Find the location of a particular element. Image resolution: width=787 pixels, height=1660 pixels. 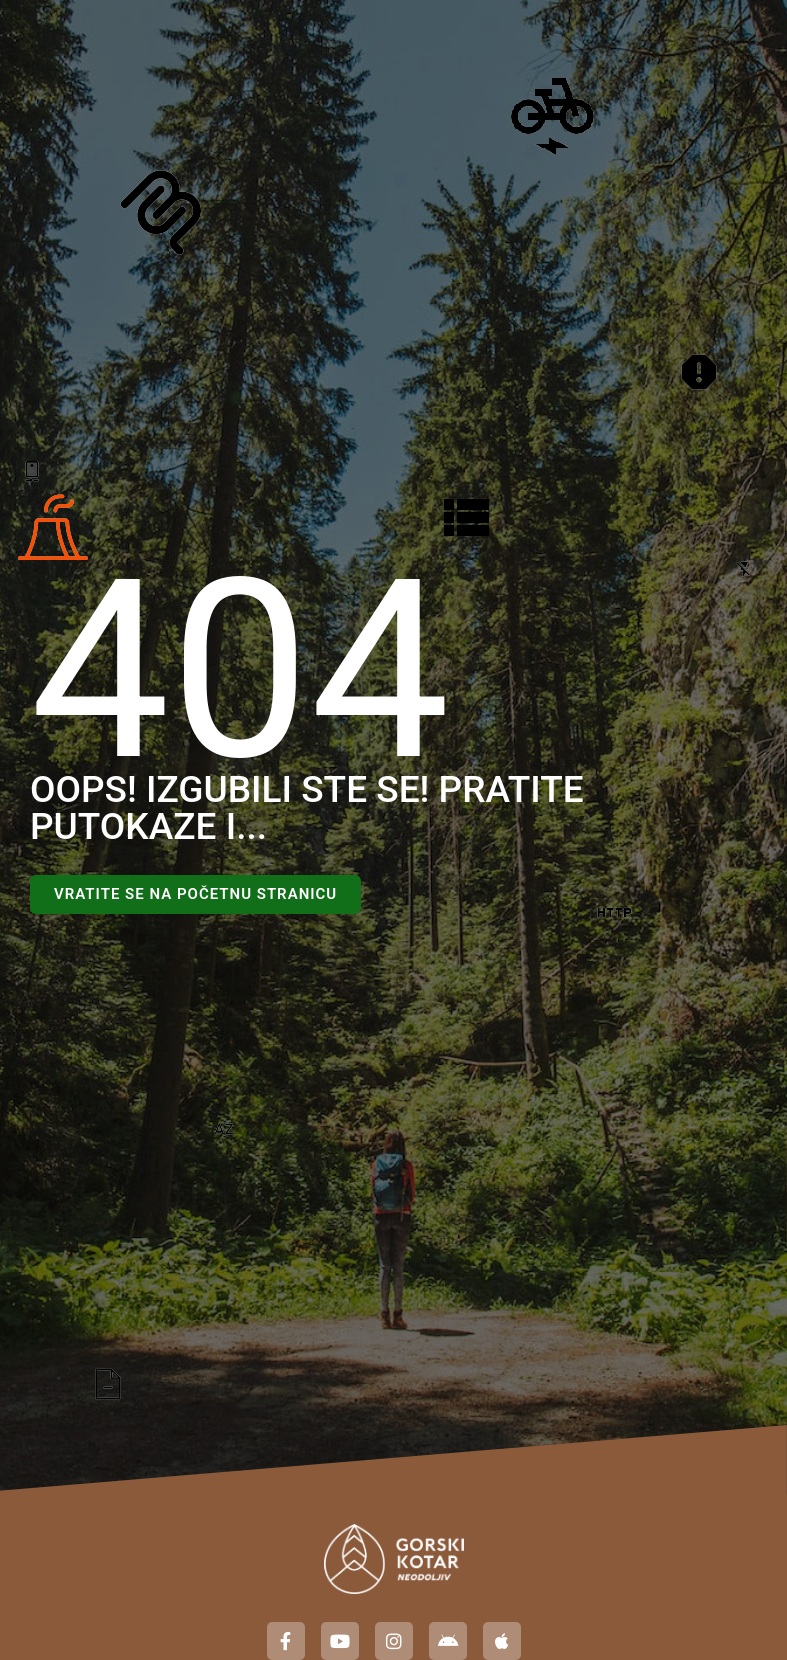

report a problem or issue is located at coordinates (699, 372).